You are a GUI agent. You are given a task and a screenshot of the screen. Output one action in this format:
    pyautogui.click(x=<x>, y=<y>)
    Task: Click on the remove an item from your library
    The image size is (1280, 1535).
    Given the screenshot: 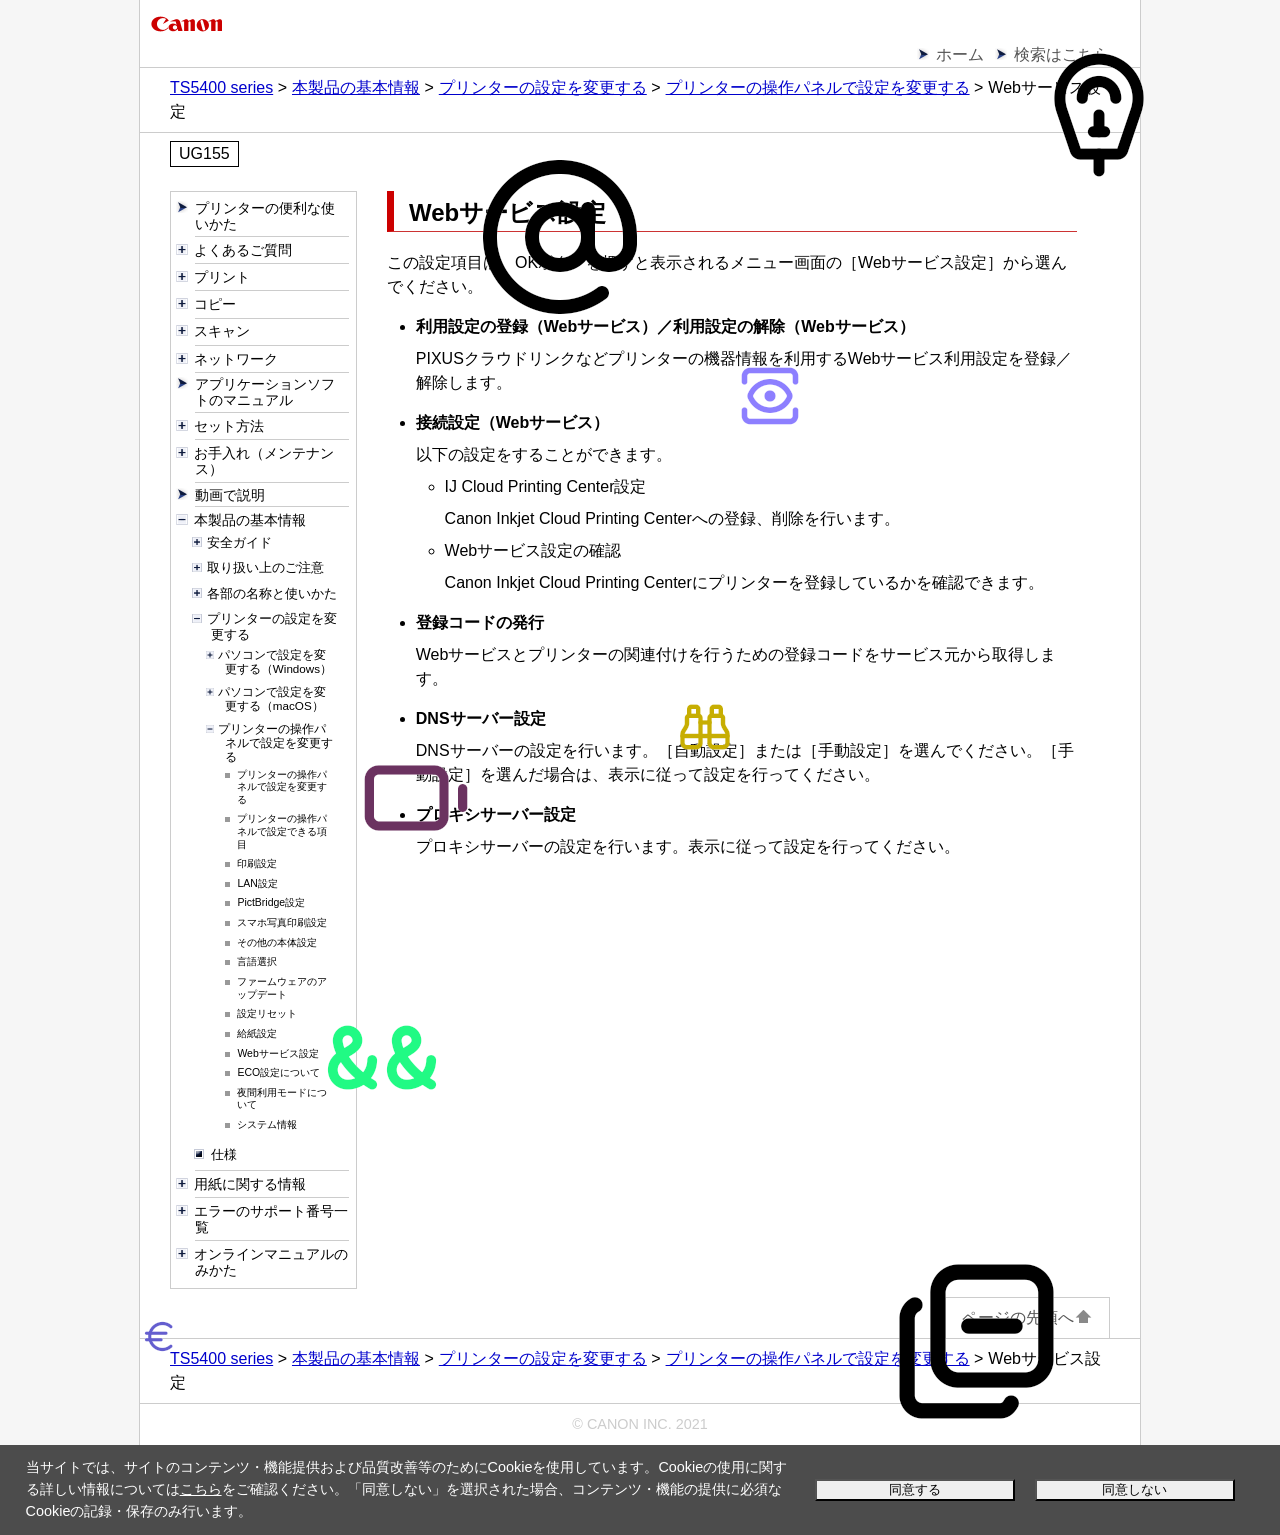 What is the action you would take?
    pyautogui.click(x=976, y=1341)
    